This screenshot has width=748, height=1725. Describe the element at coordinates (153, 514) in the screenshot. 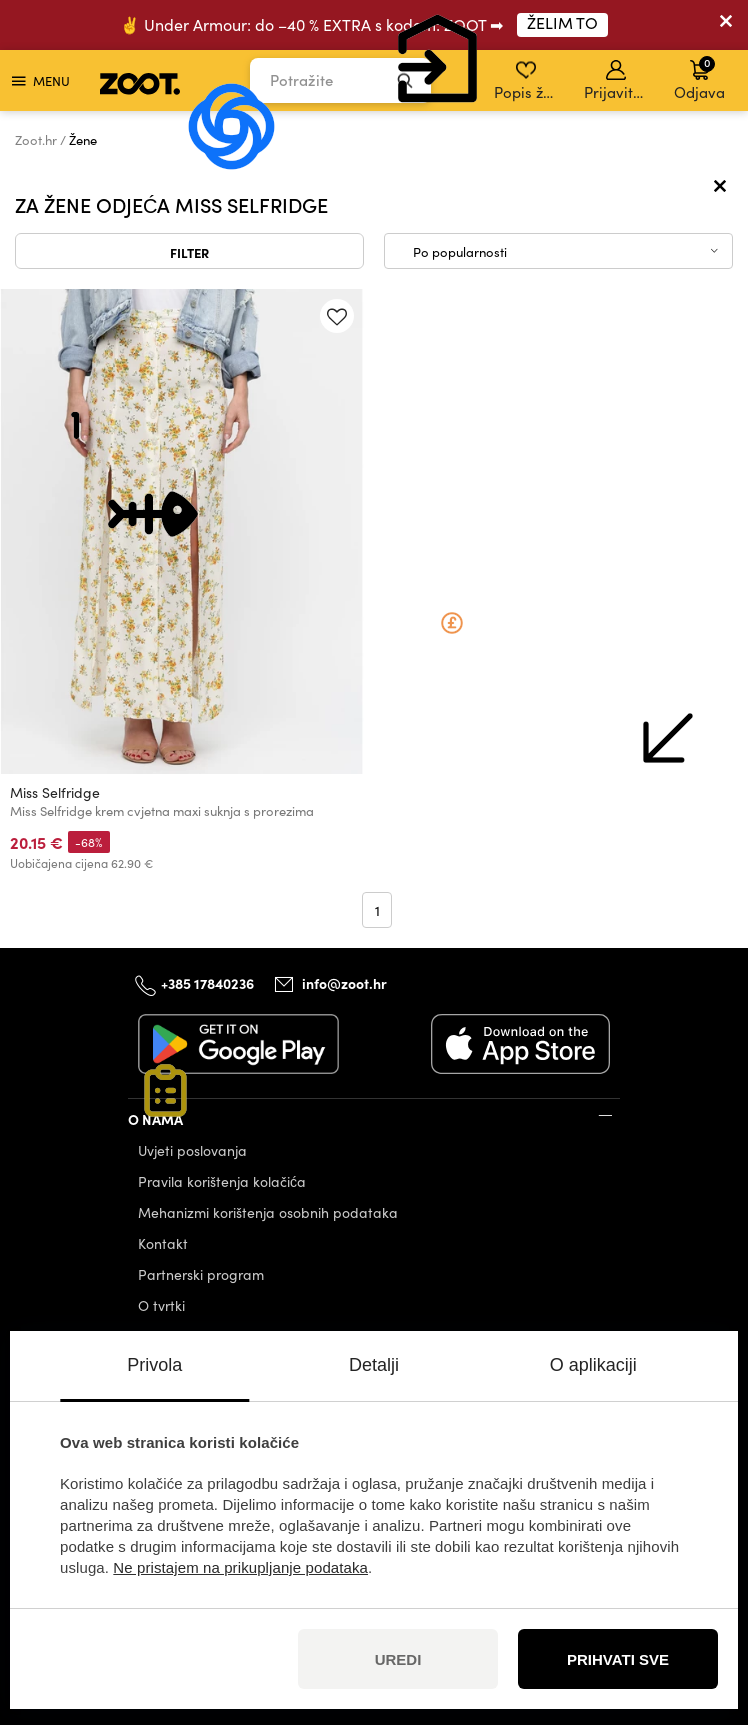

I see `indicates empty state or no results found` at that location.